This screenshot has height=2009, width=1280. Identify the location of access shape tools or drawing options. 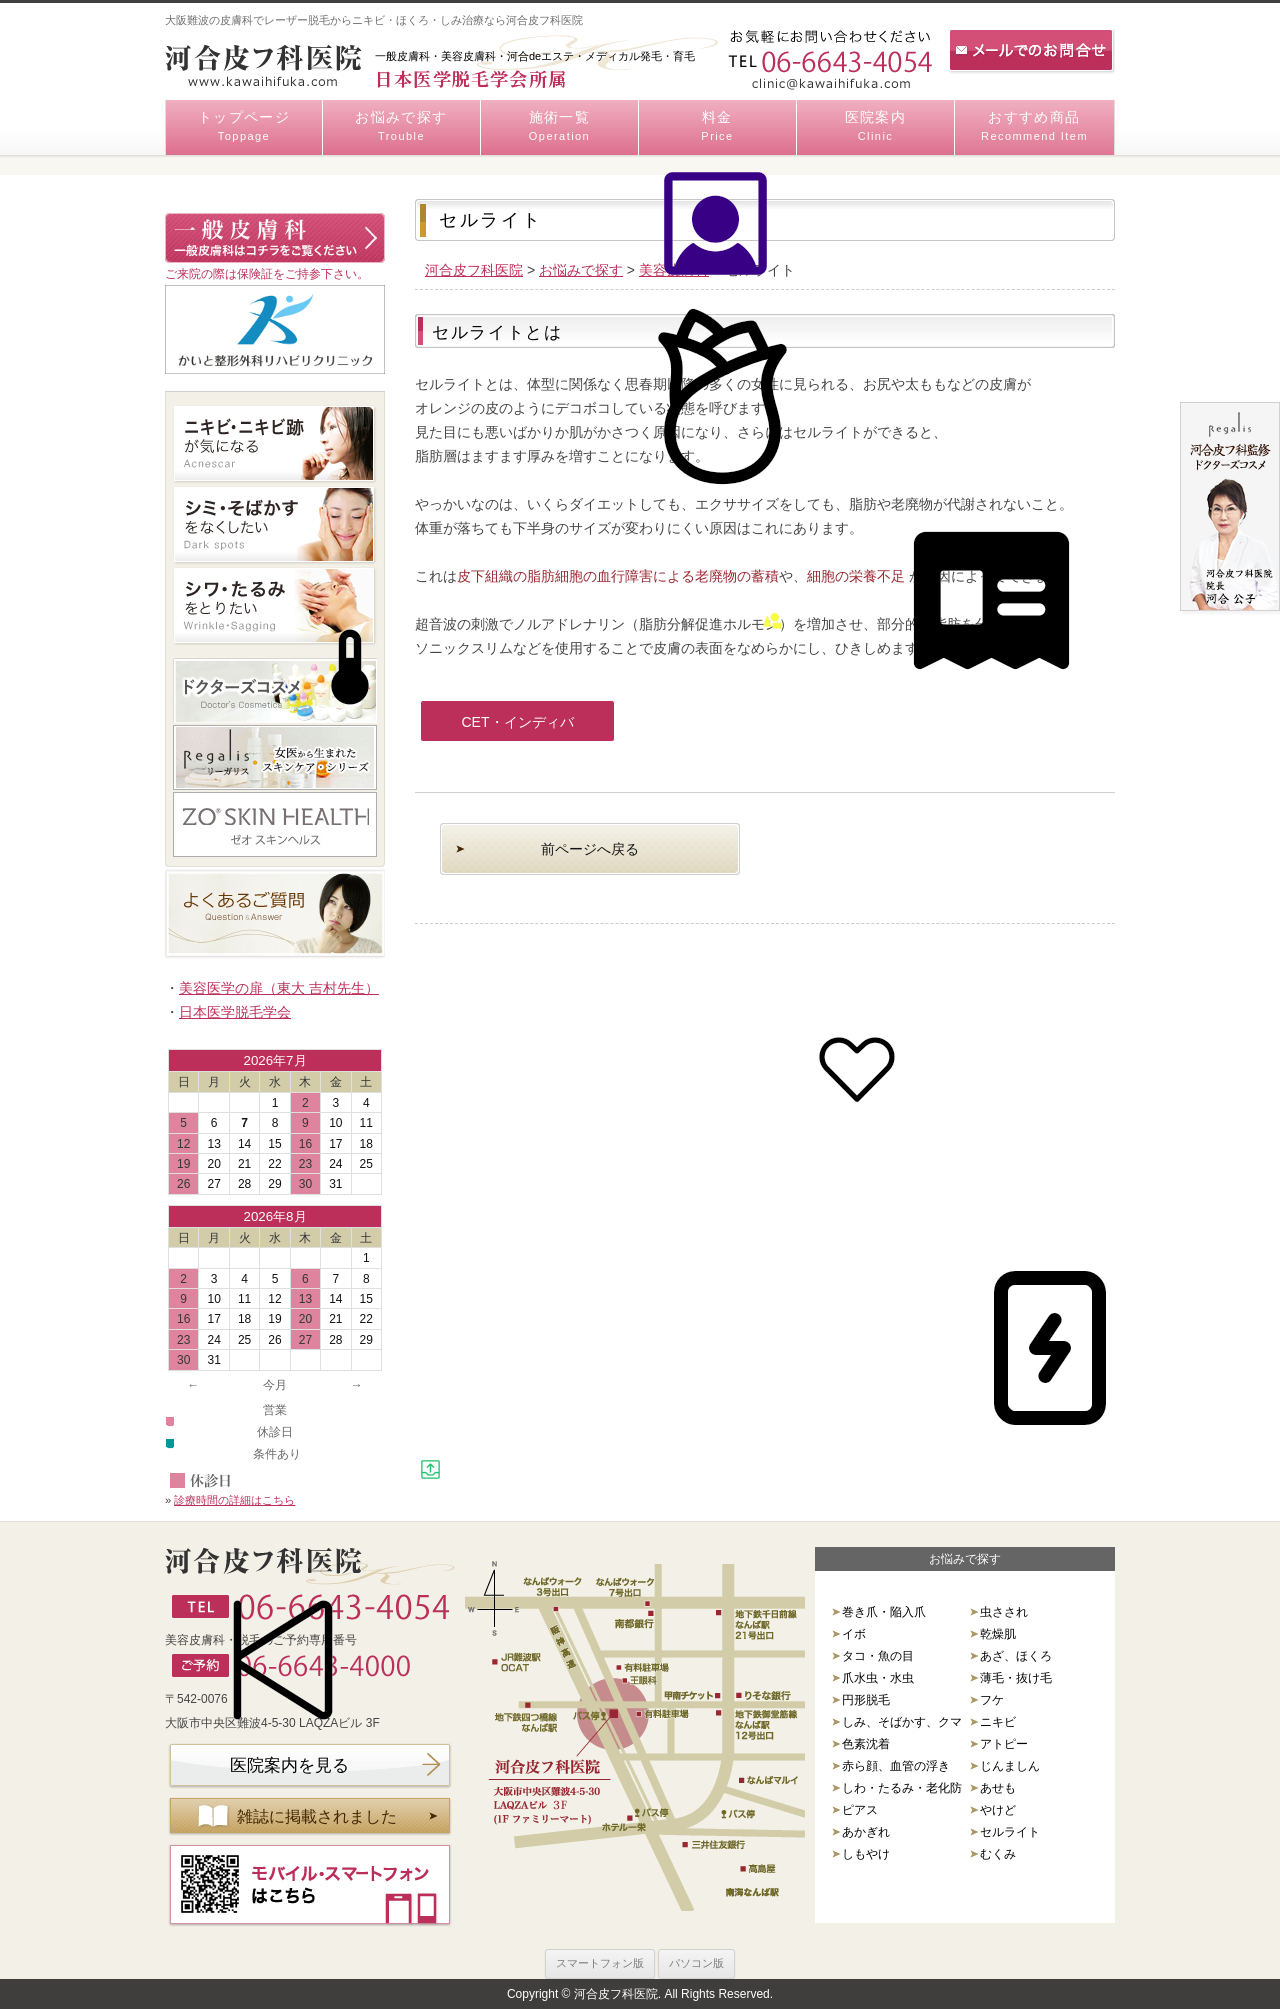
(772, 621).